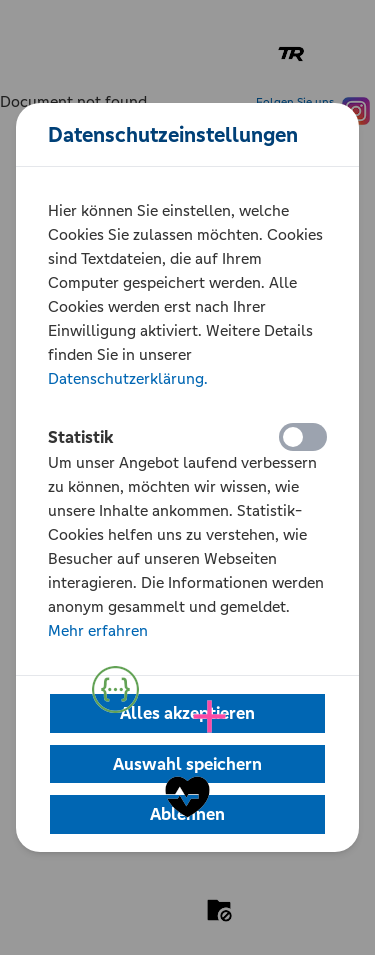  What do you see at coordinates (209, 716) in the screenshot?
I see `add a new item` at bounding box center [209, 716].